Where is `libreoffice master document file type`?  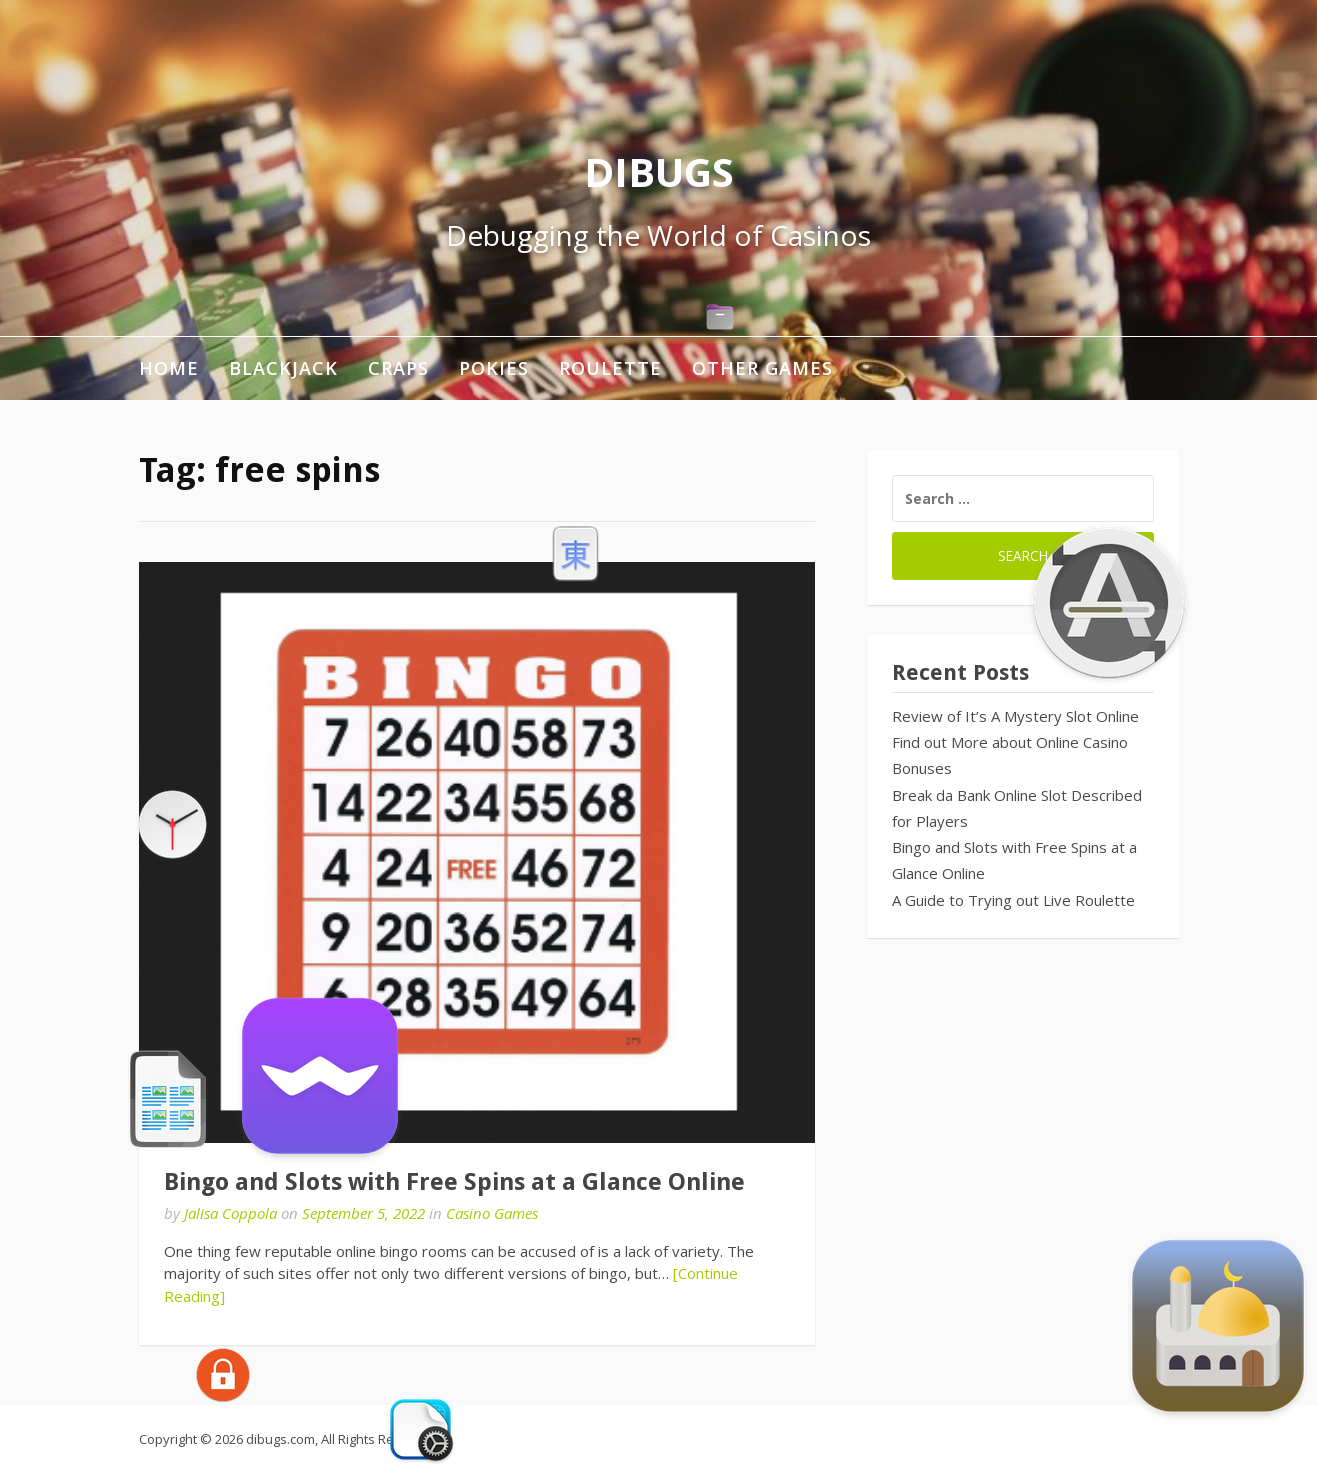
libreoffice master document file type is located at coordinates (168, 1099).